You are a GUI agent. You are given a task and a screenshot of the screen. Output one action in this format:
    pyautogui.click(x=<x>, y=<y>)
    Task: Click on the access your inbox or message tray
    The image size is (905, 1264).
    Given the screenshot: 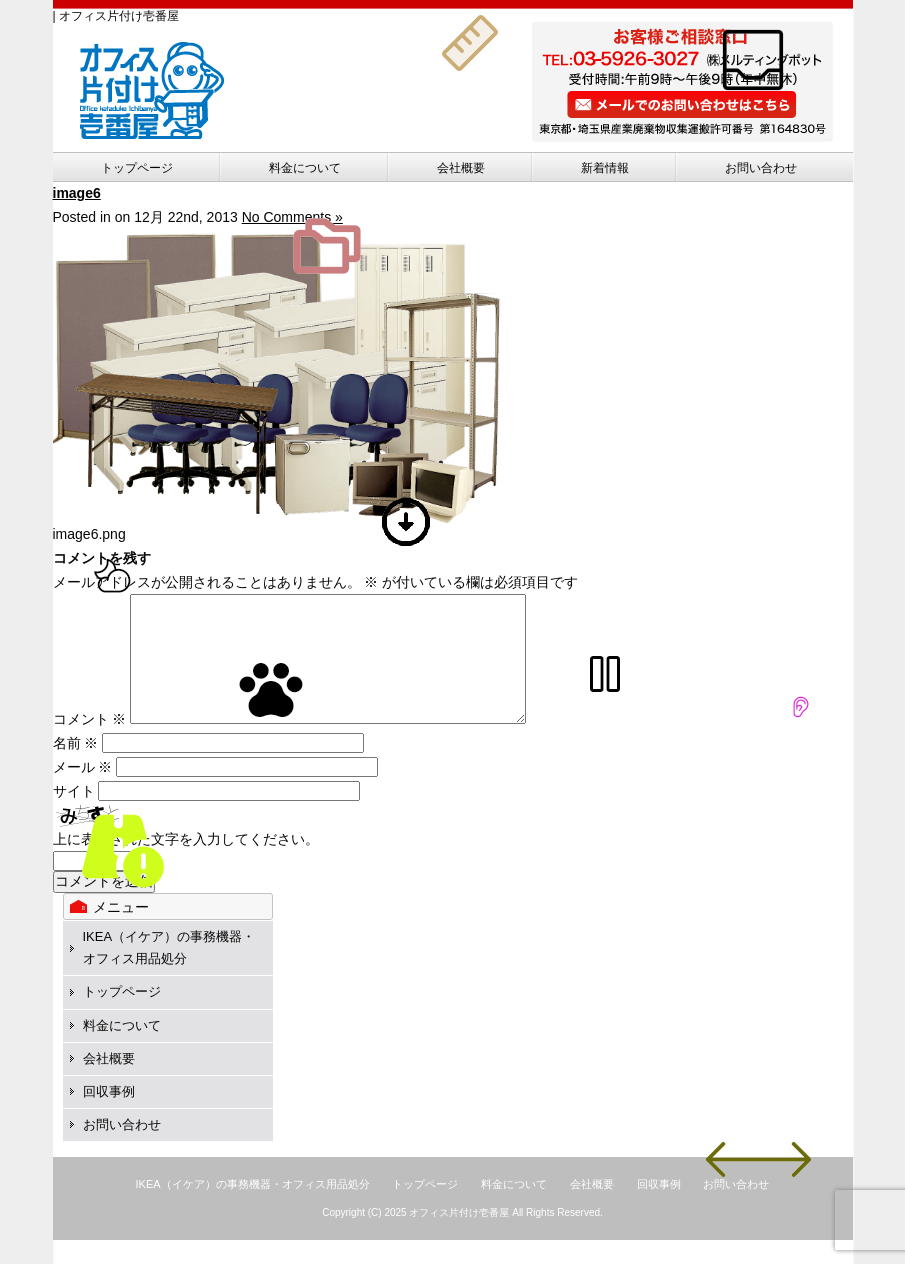 What is the action you would take?
    pyautogui.click(x=753, y=60)
    